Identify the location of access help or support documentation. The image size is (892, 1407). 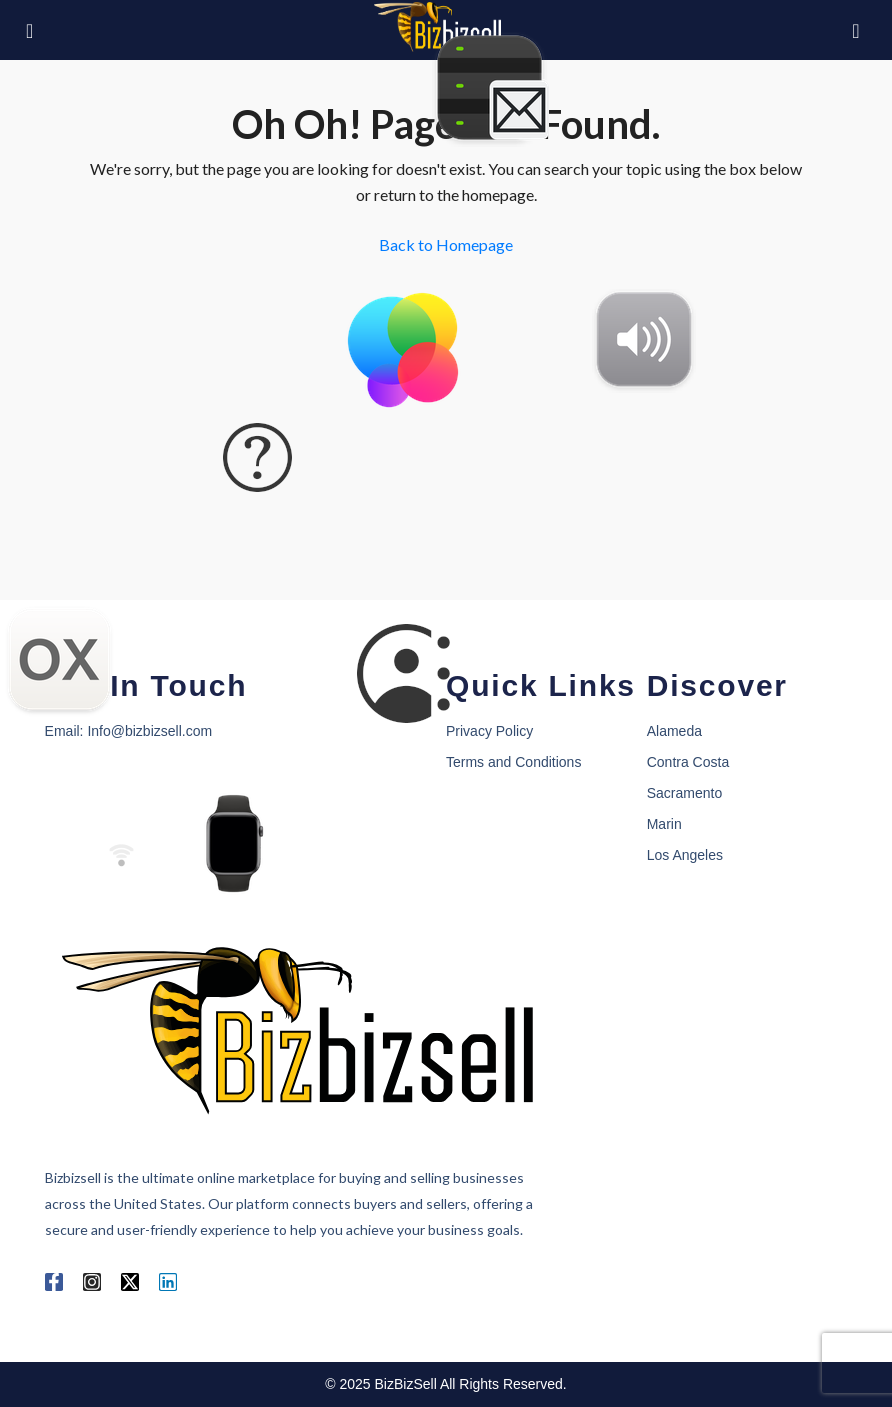
(257, 457).